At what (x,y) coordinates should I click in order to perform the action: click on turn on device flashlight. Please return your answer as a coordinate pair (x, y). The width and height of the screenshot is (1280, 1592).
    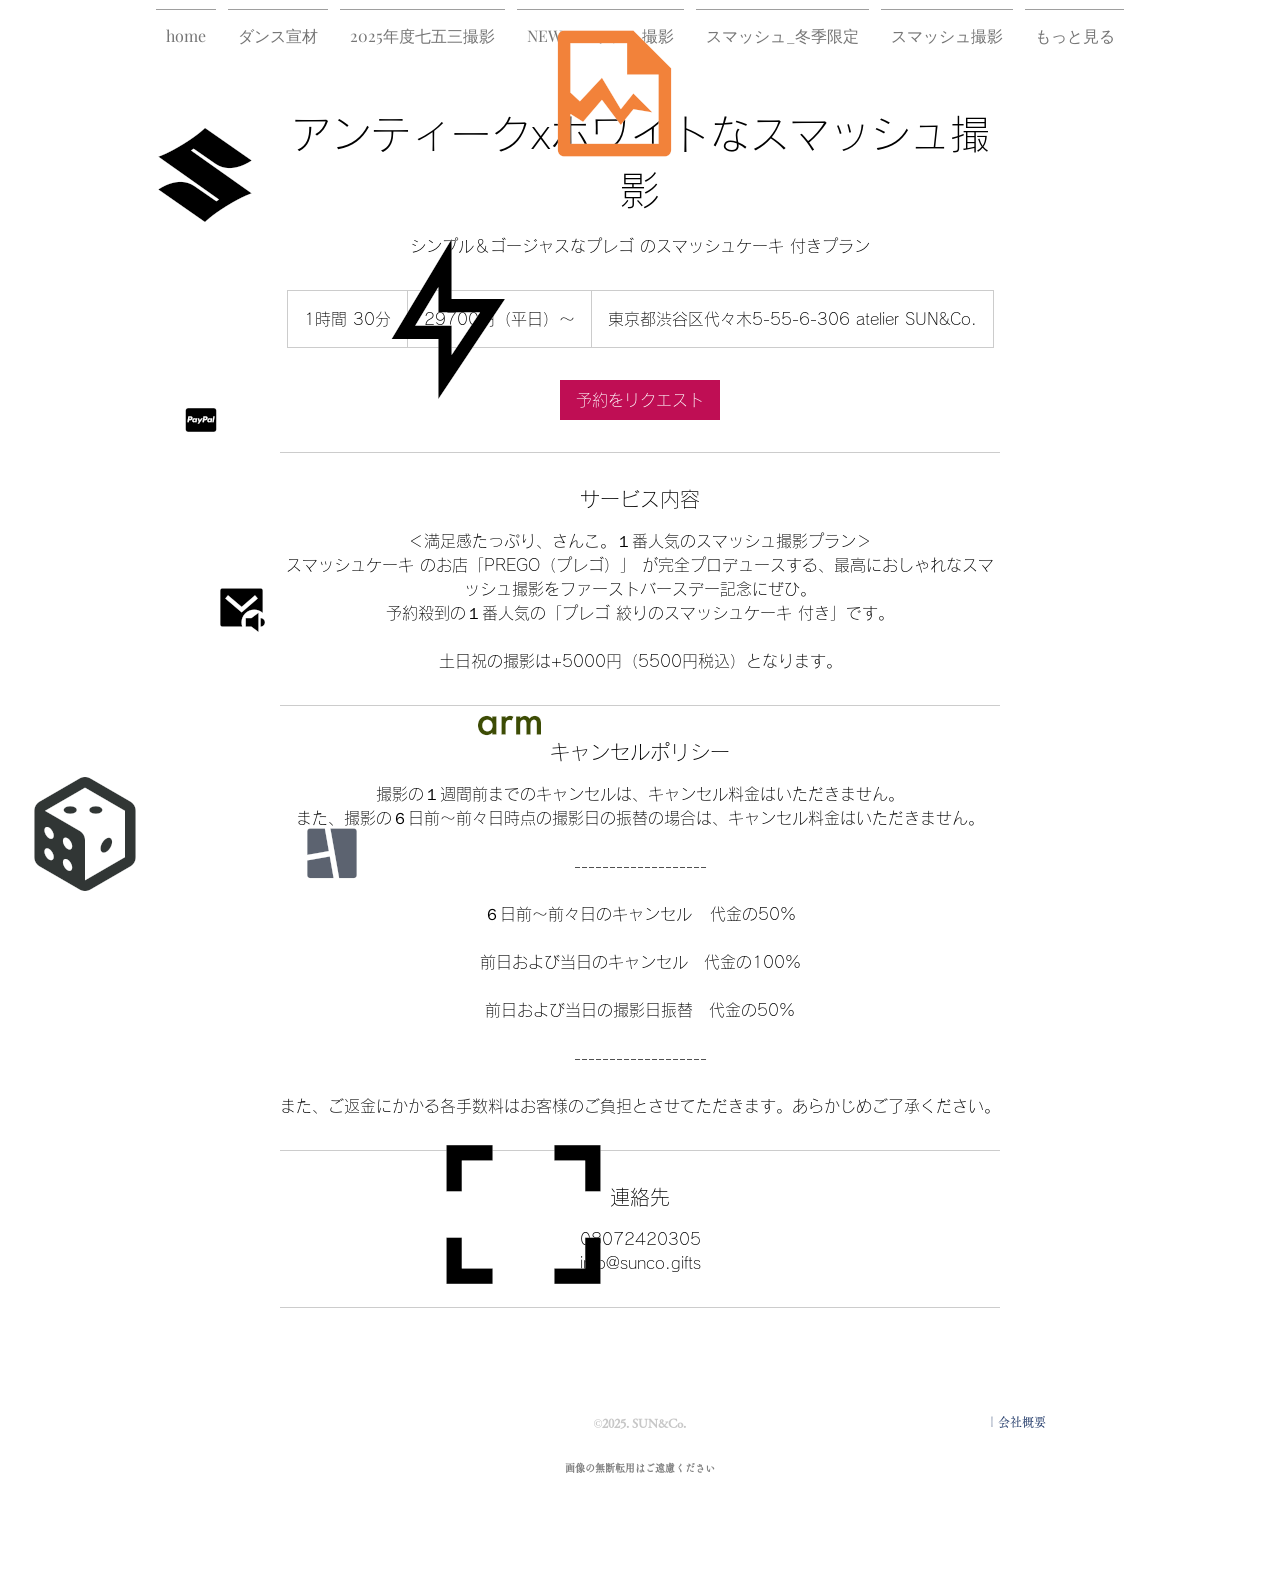
    Looking at the image, I should click on (445, 319).